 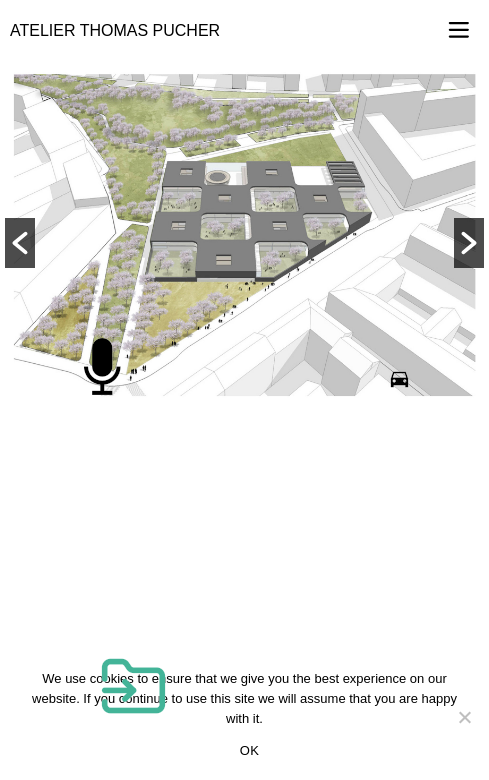 I want to click on view estimated time of arrival for your drive, so click(x=399, y=379).